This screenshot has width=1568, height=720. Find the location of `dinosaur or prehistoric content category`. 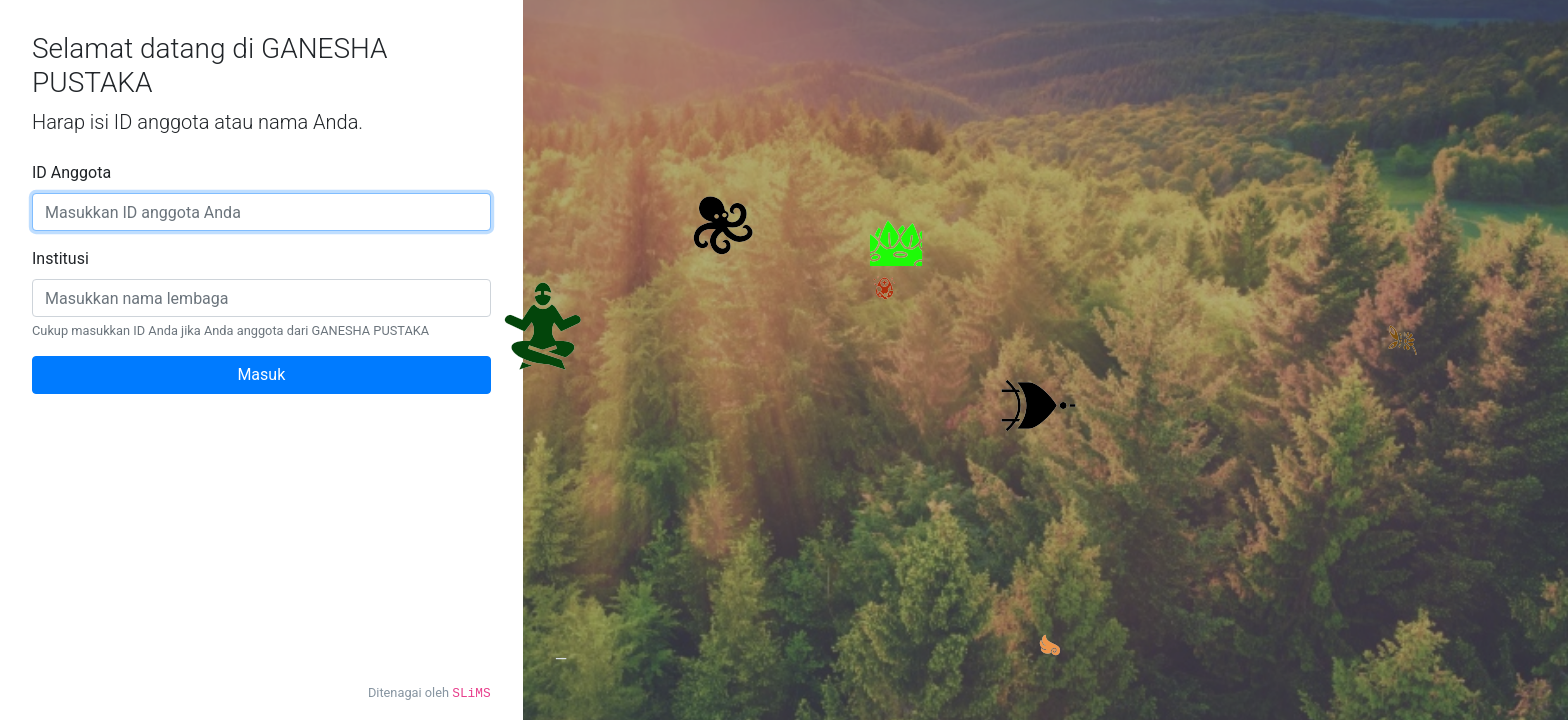

dinosaur or prehistoric content category is located at coordinates (896, 240).